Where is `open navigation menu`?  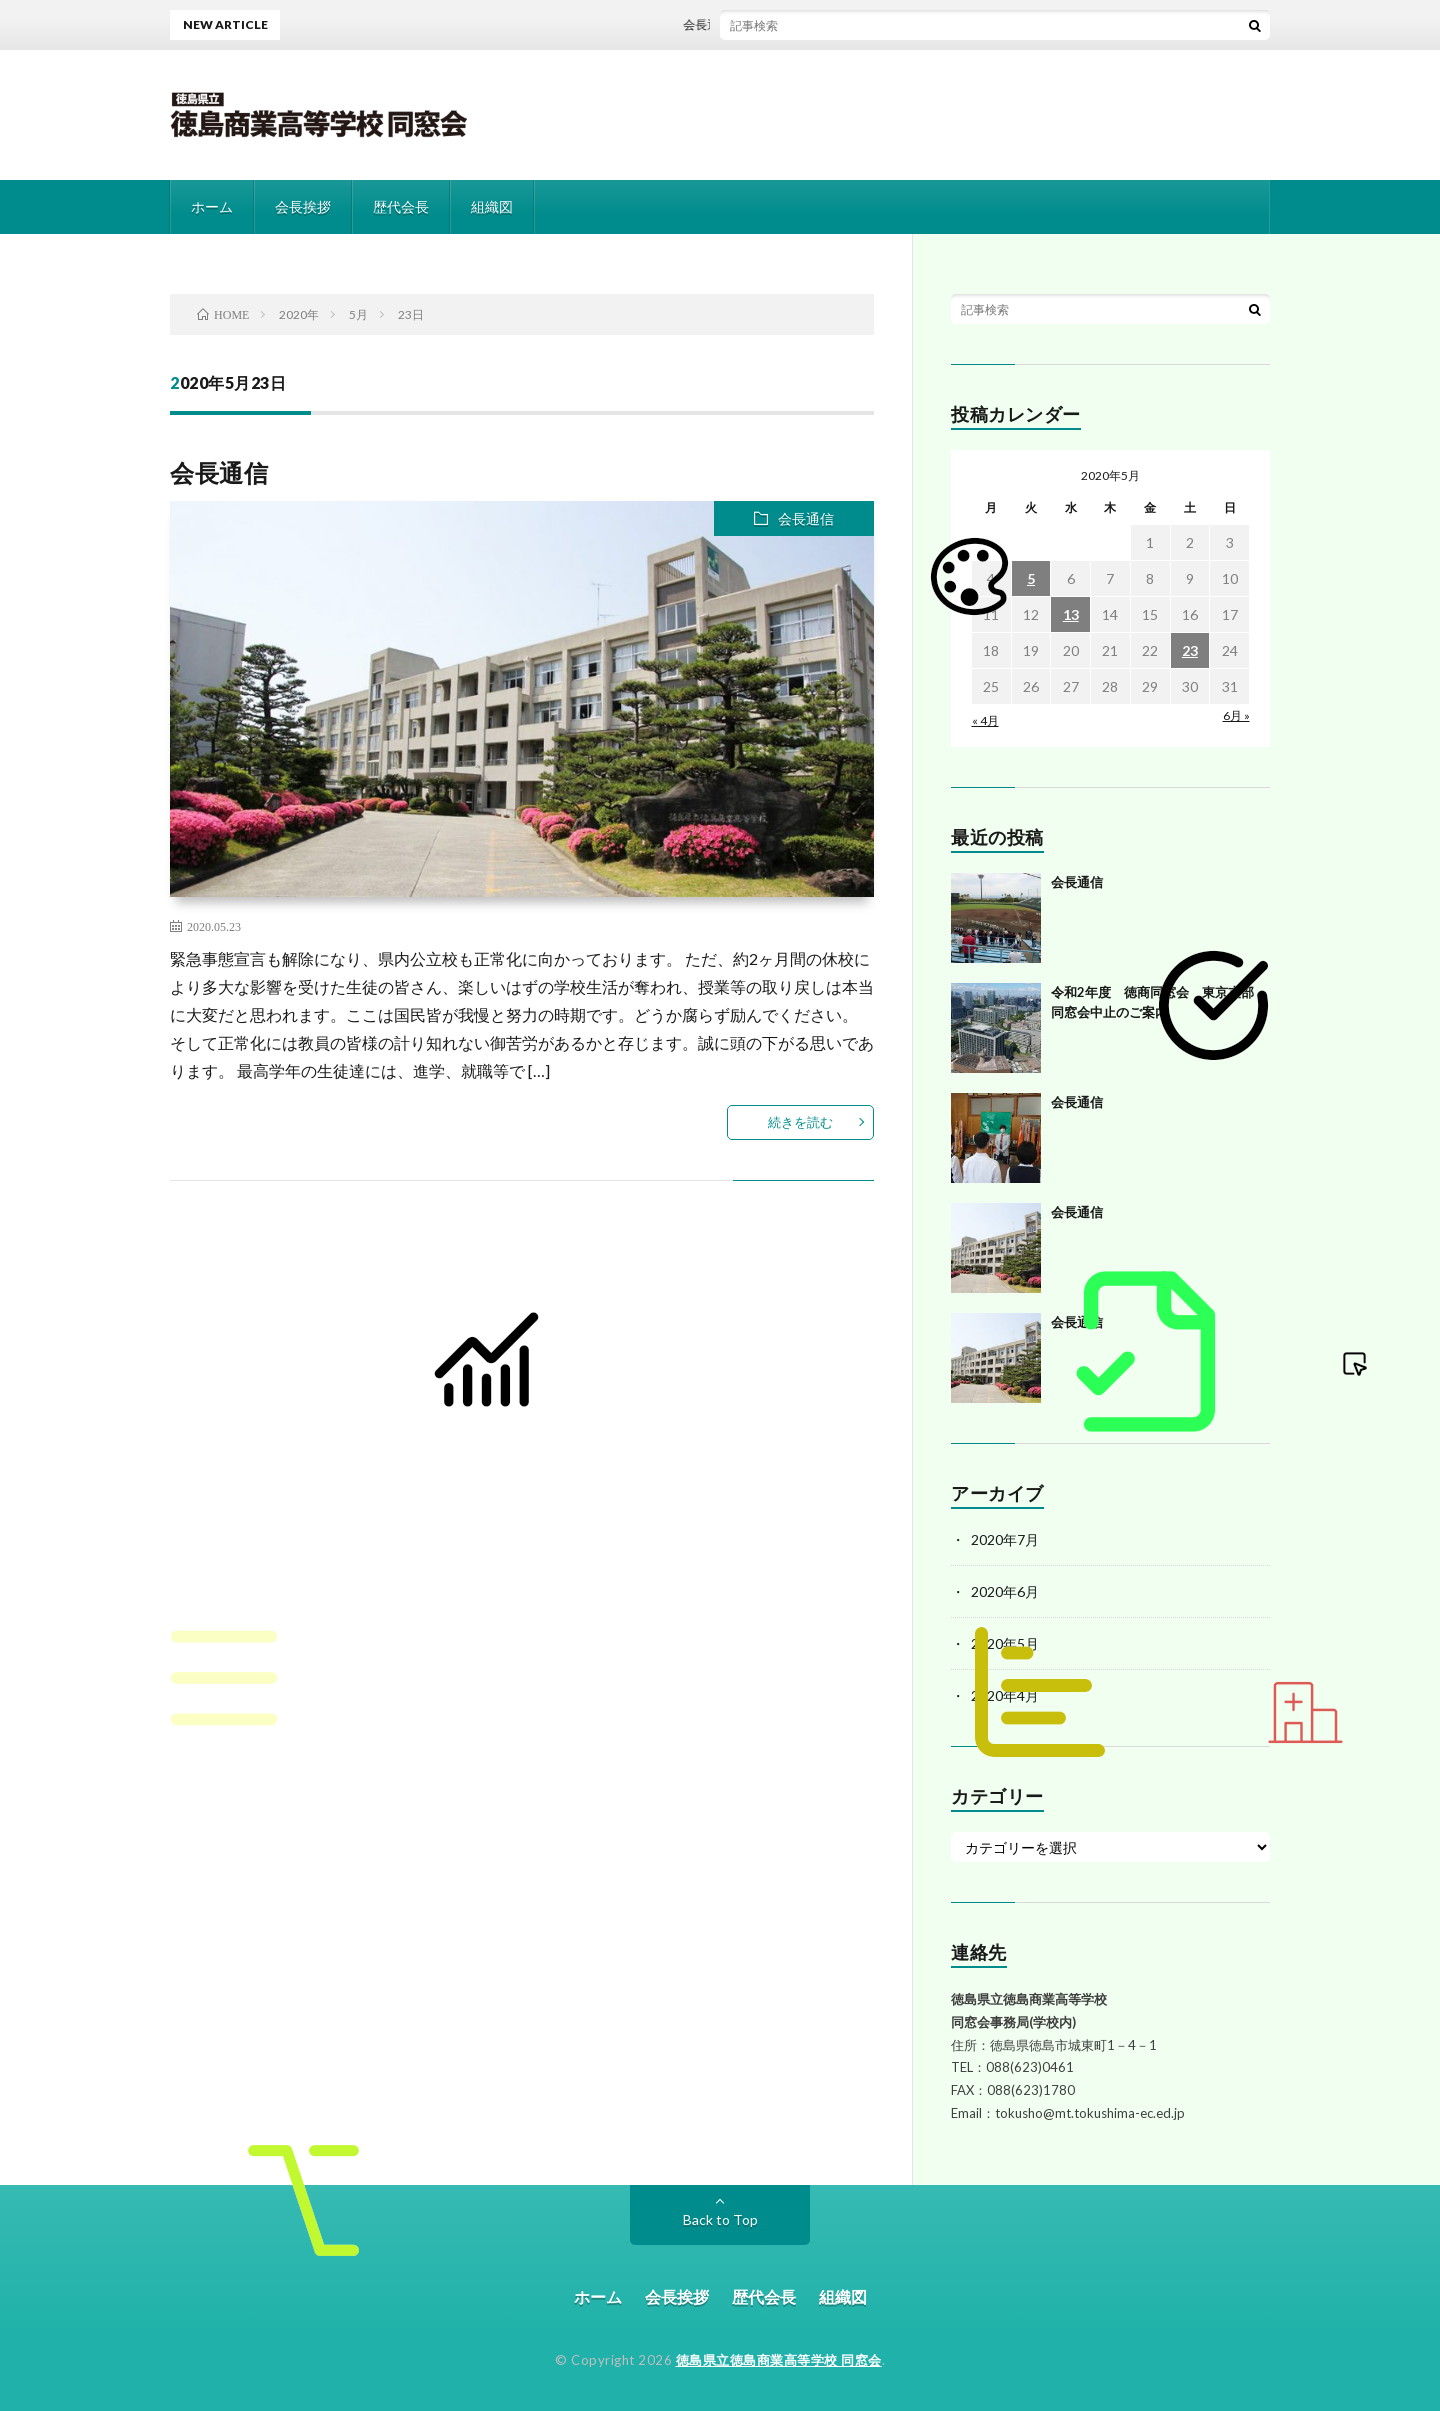
open navigation menu is located at coordinates (224, 1678).